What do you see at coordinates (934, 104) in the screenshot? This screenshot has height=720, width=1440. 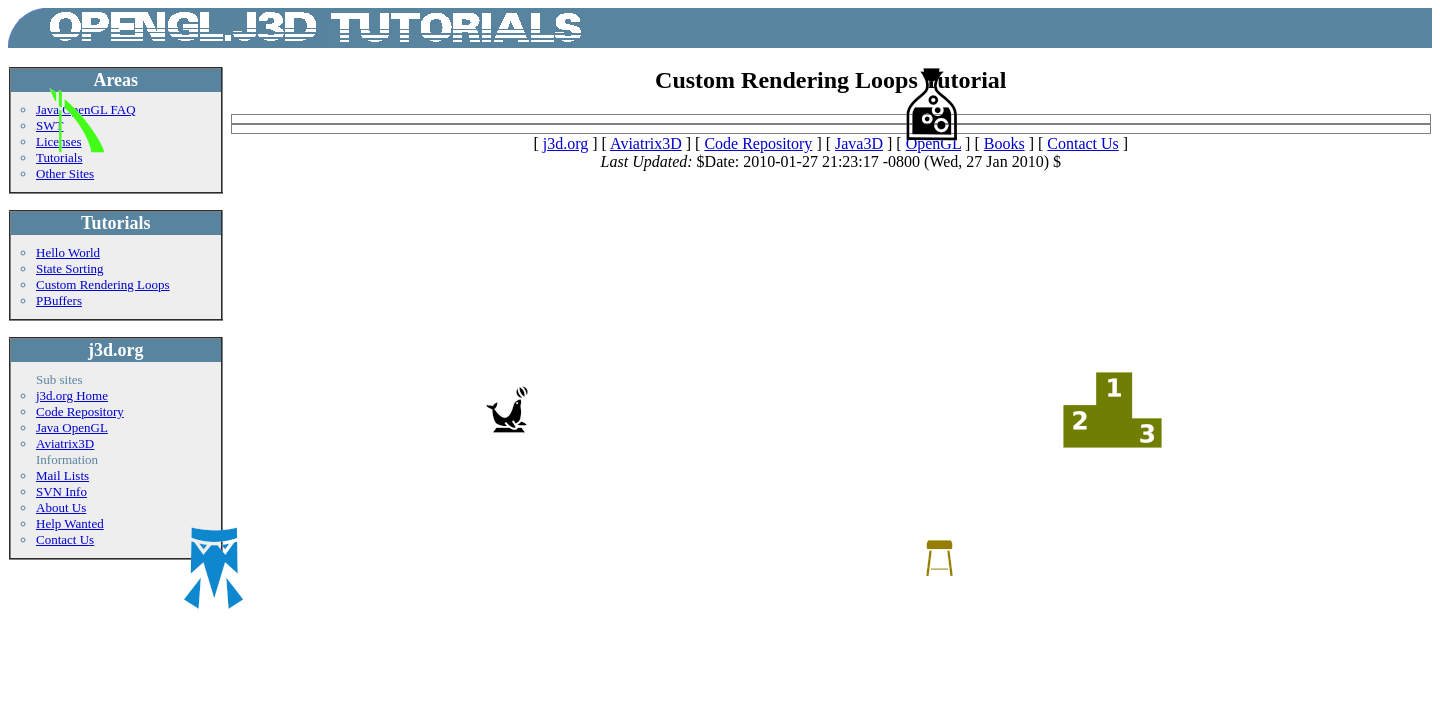 I see `access alchemy or potion crafting` at bounding box center [934, 104].